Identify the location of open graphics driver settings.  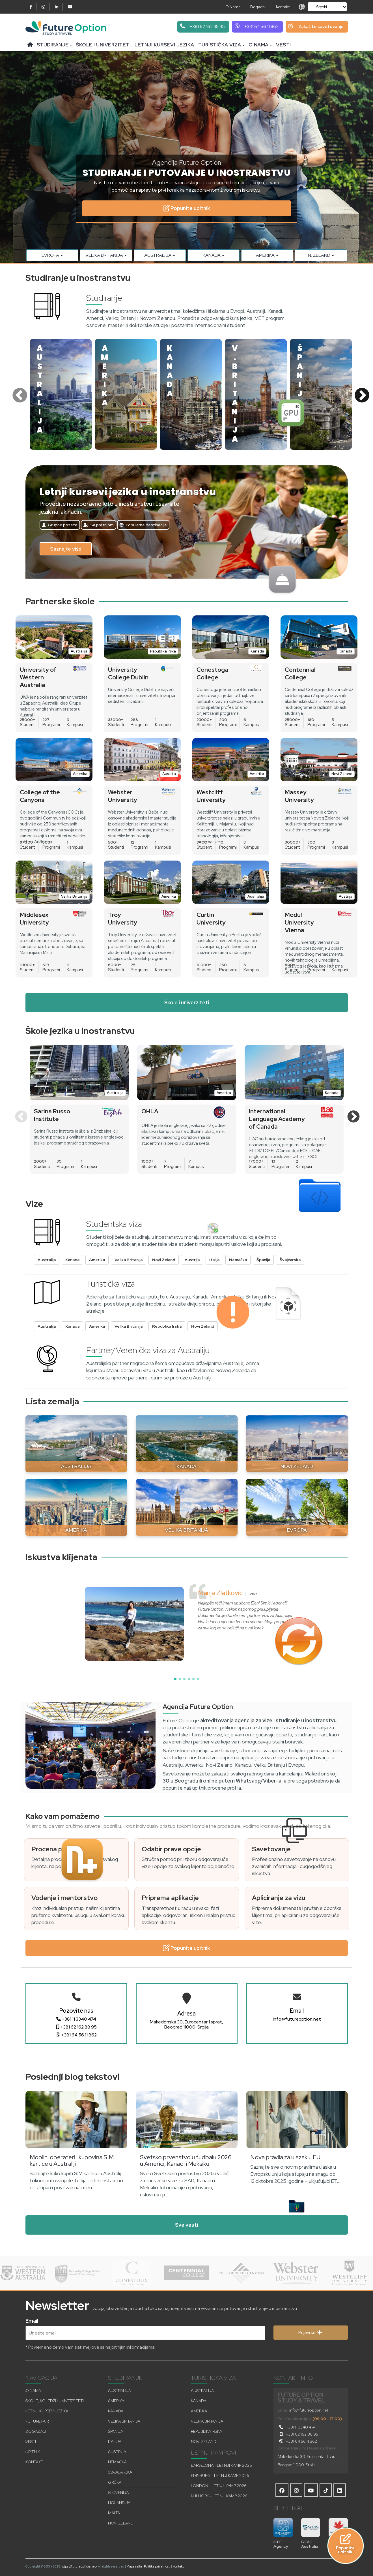
(291, 413).